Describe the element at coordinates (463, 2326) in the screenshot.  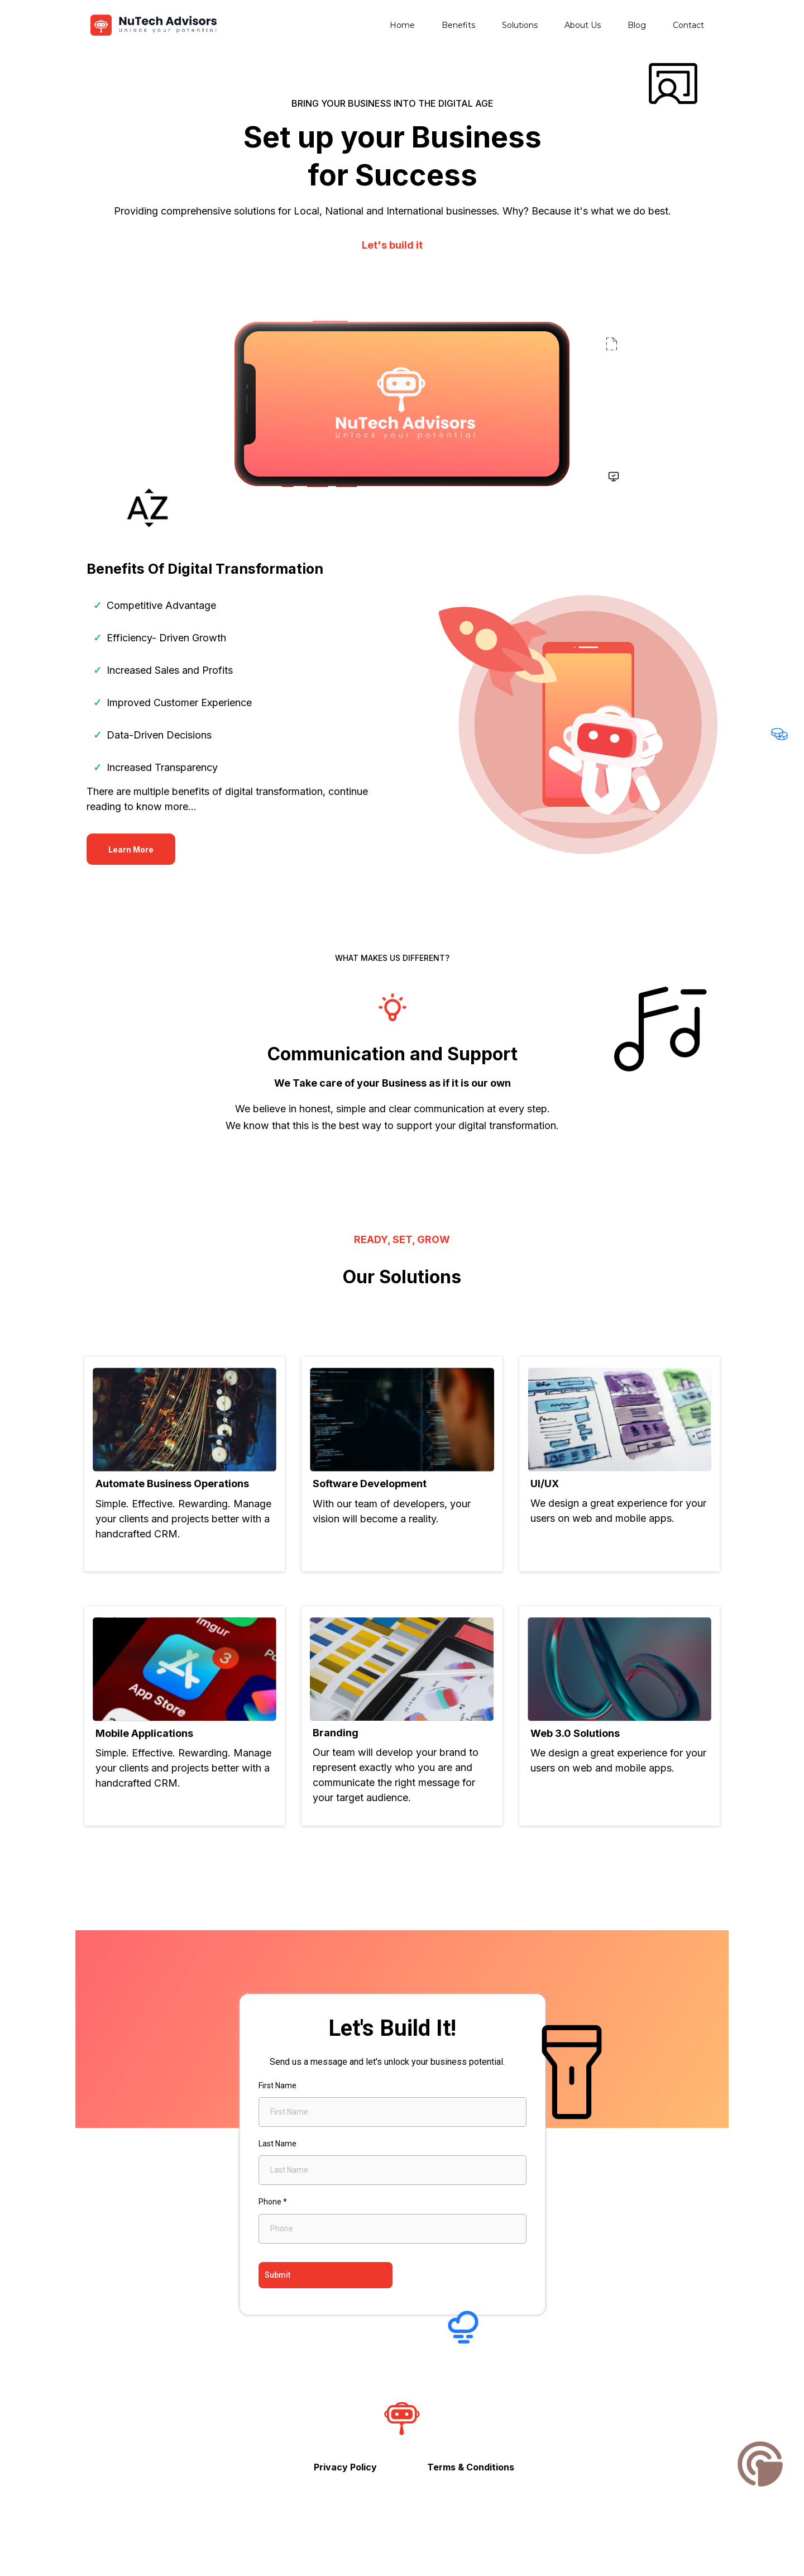
I see `indicates foggy weather conditions` at that location.